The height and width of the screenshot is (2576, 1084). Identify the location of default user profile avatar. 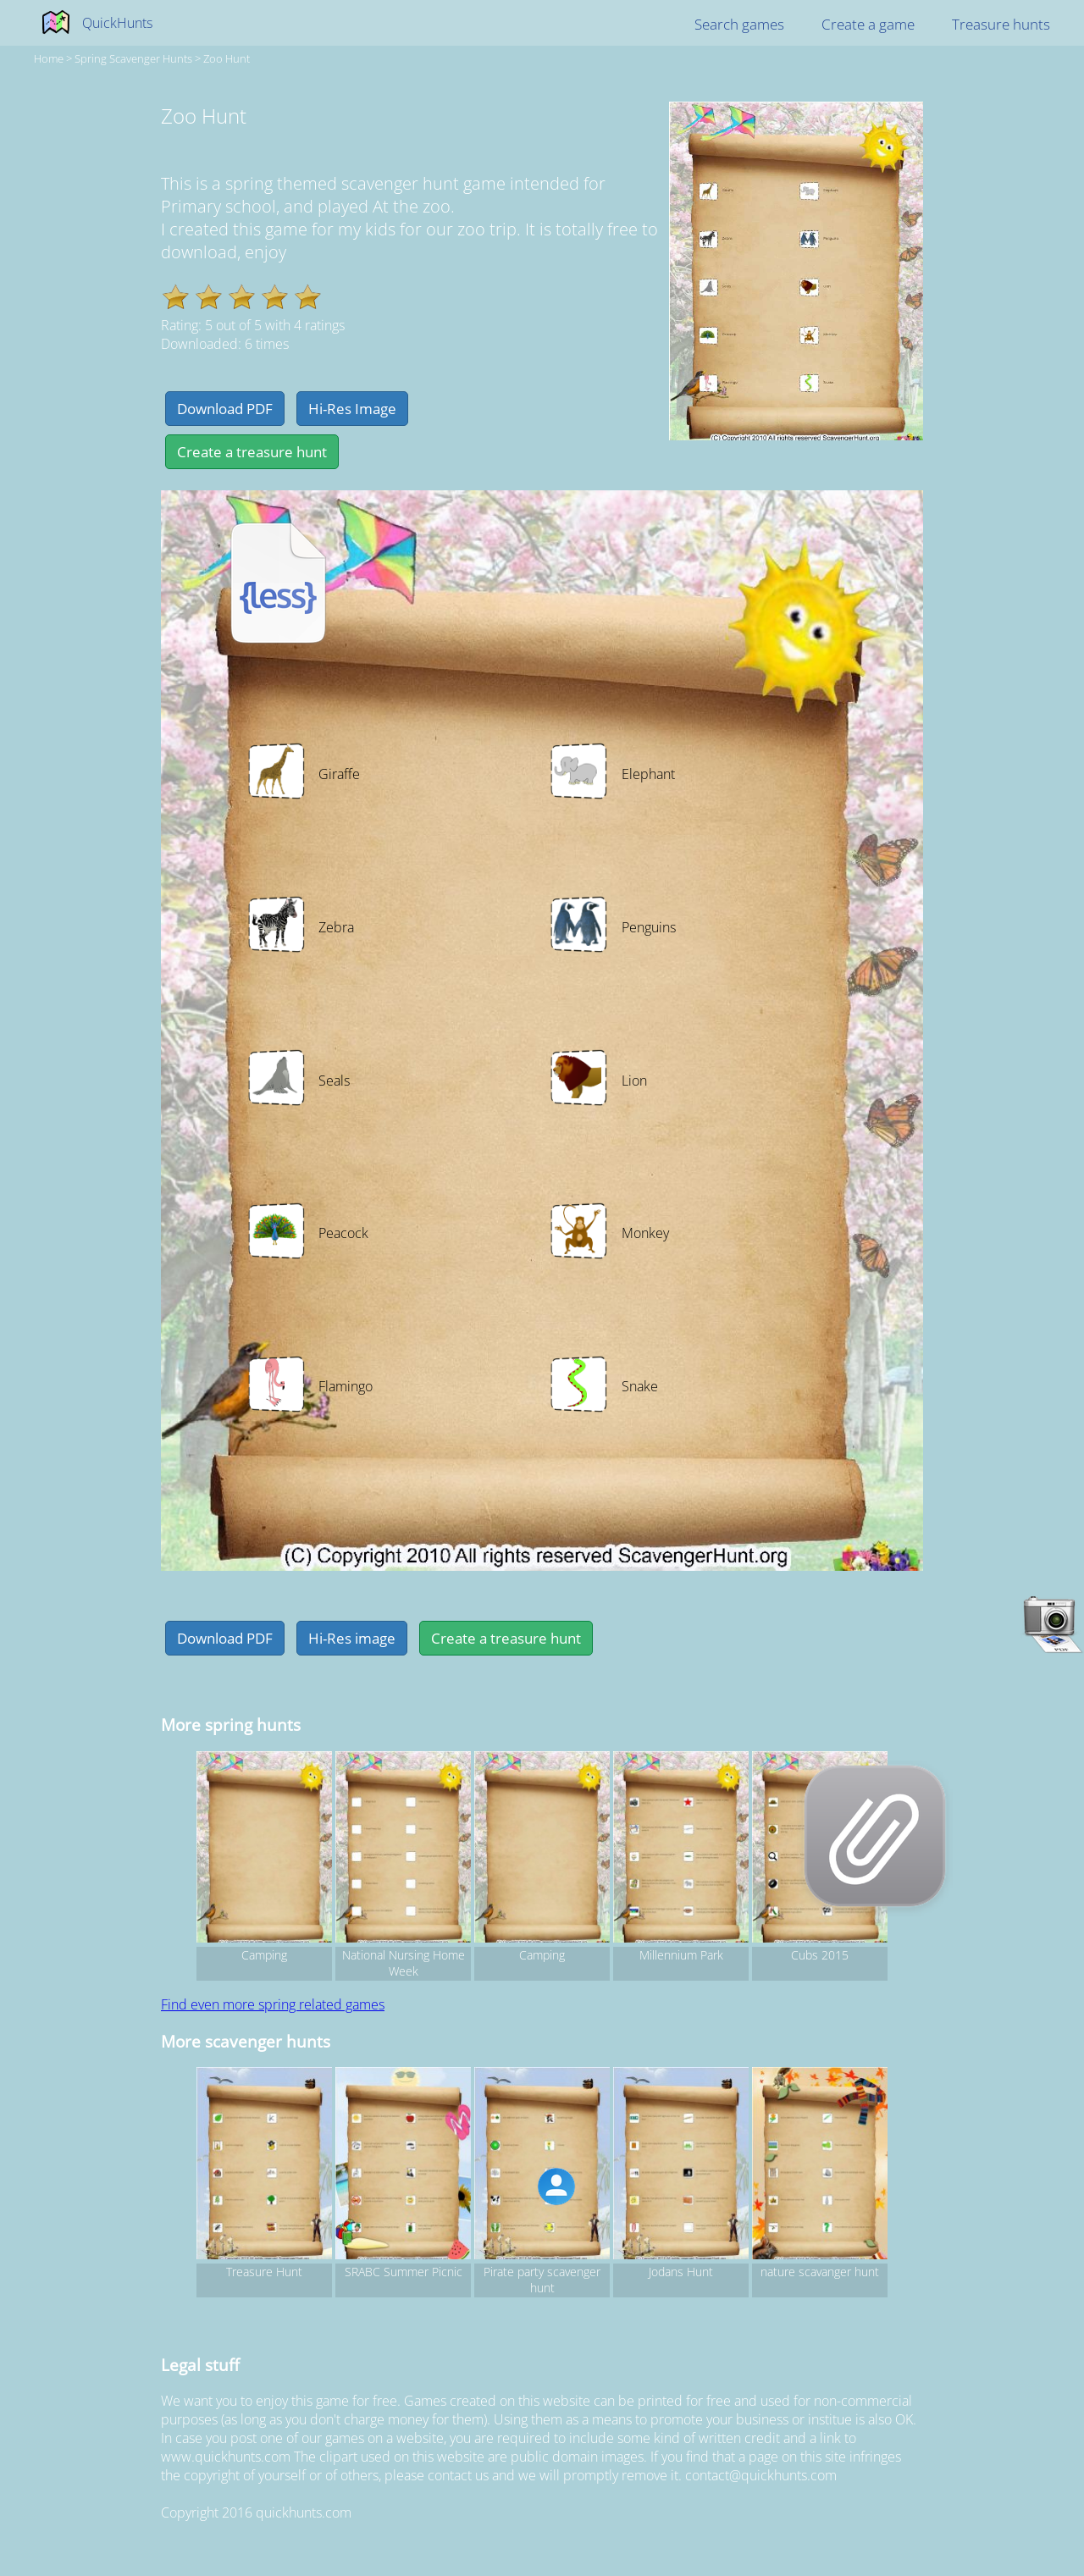
(556, 2186).